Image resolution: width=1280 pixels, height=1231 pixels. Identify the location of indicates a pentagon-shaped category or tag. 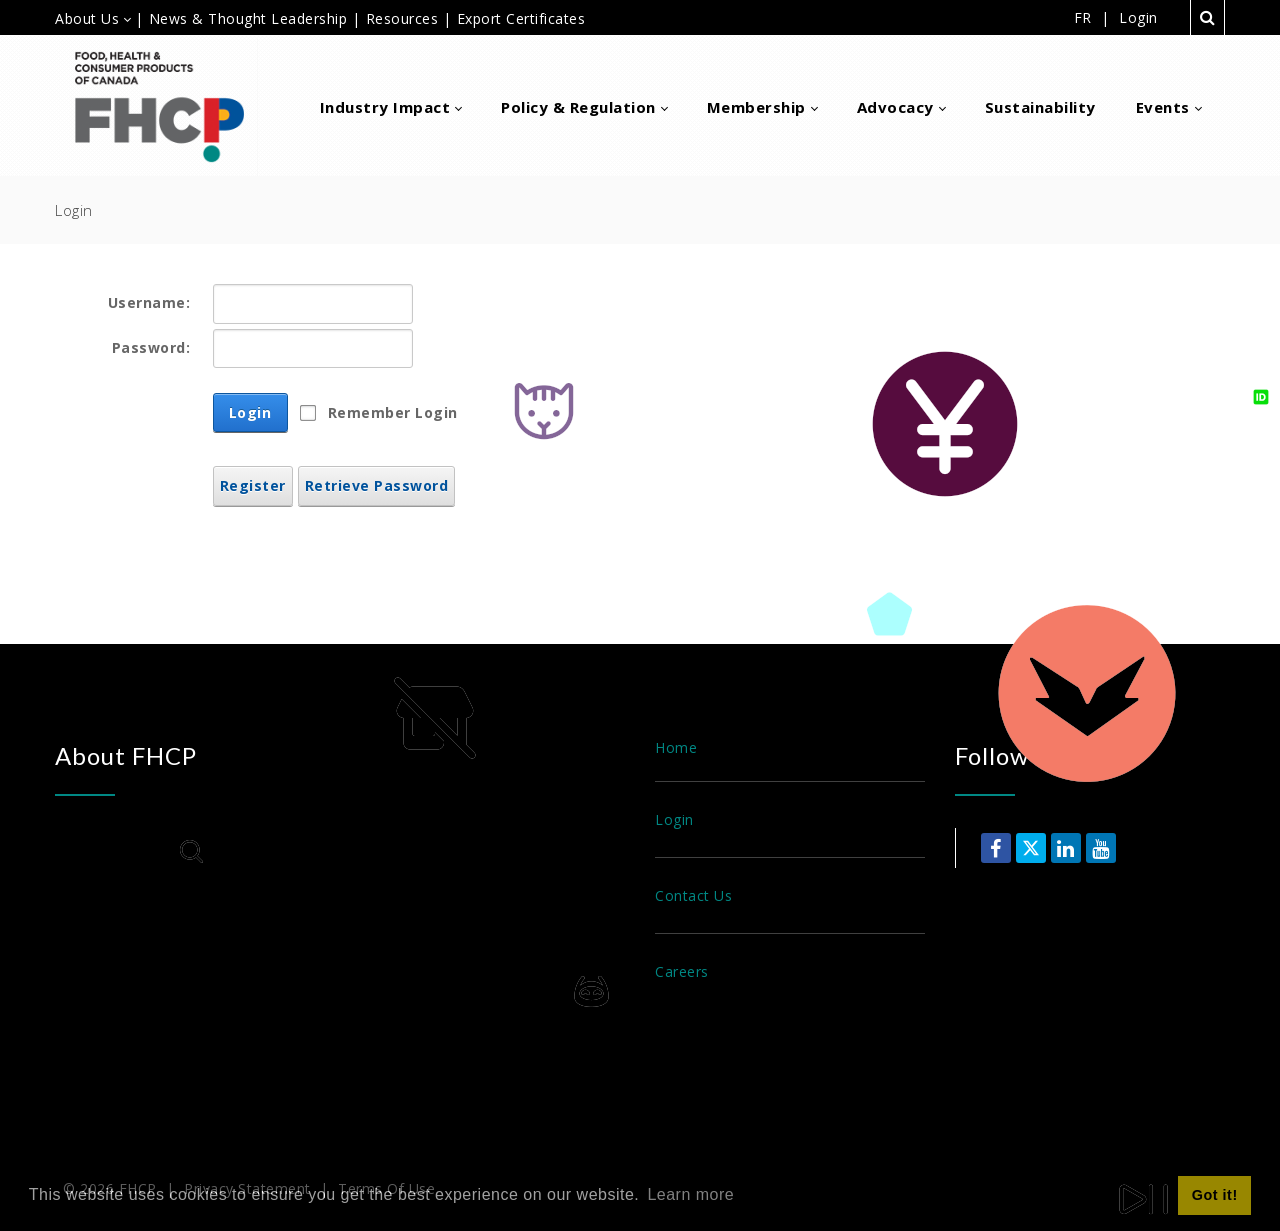
(889, 614).